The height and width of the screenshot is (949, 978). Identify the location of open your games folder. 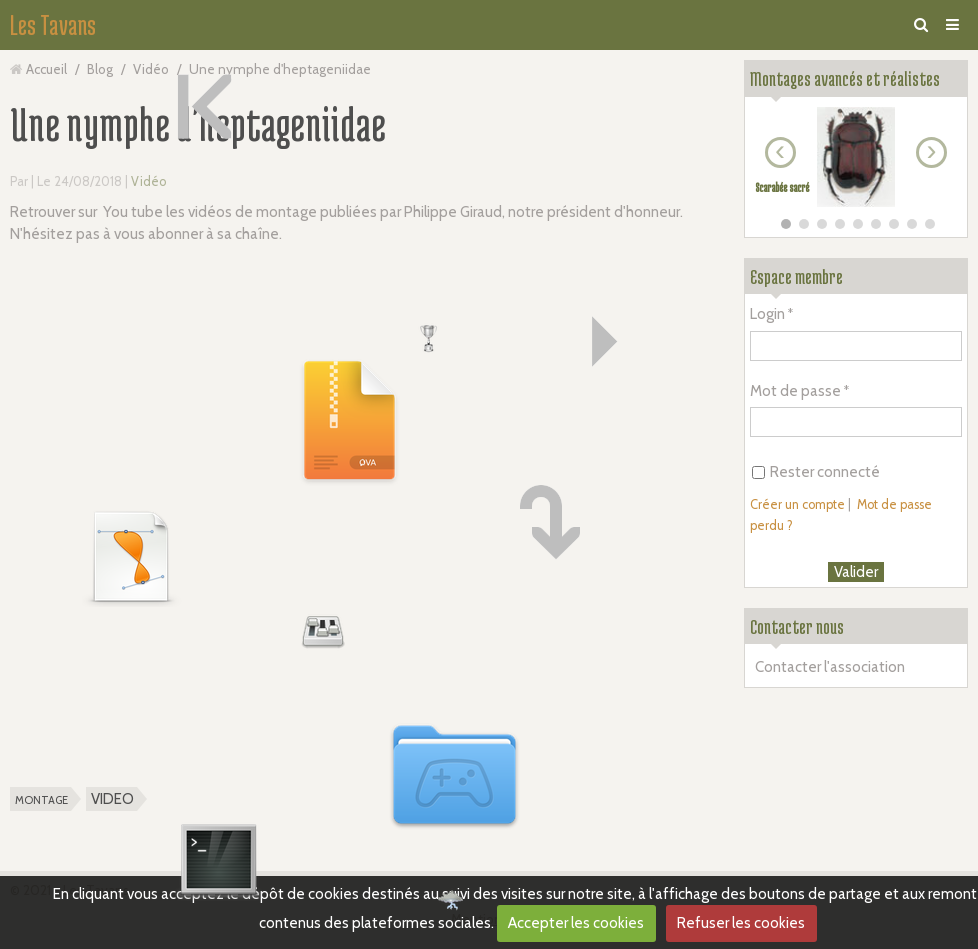
(454, 774).